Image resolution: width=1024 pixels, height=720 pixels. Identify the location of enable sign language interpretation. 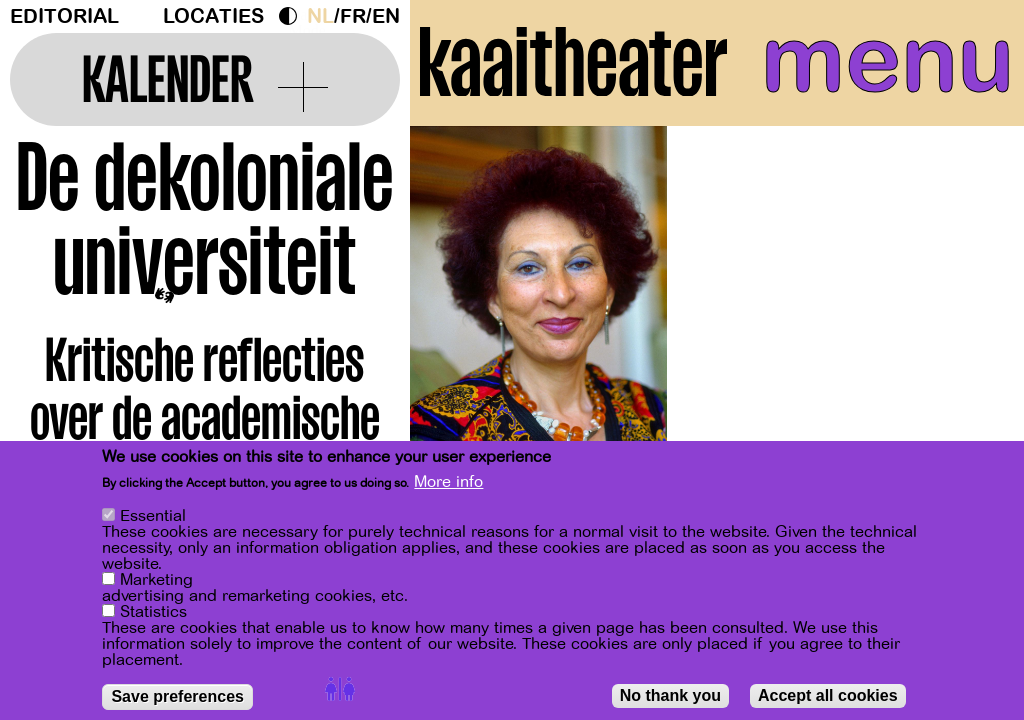
(164, 295).